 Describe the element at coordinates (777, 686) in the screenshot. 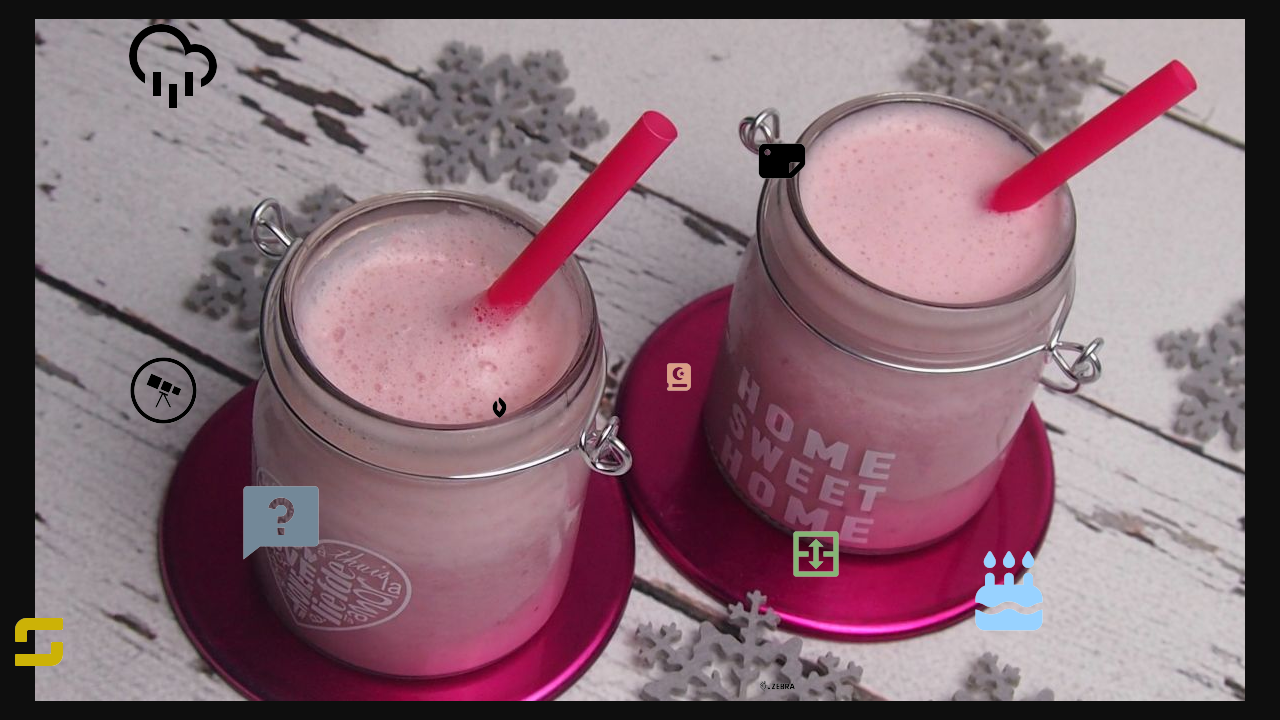

I see `zebra technologies company logo` at that location.